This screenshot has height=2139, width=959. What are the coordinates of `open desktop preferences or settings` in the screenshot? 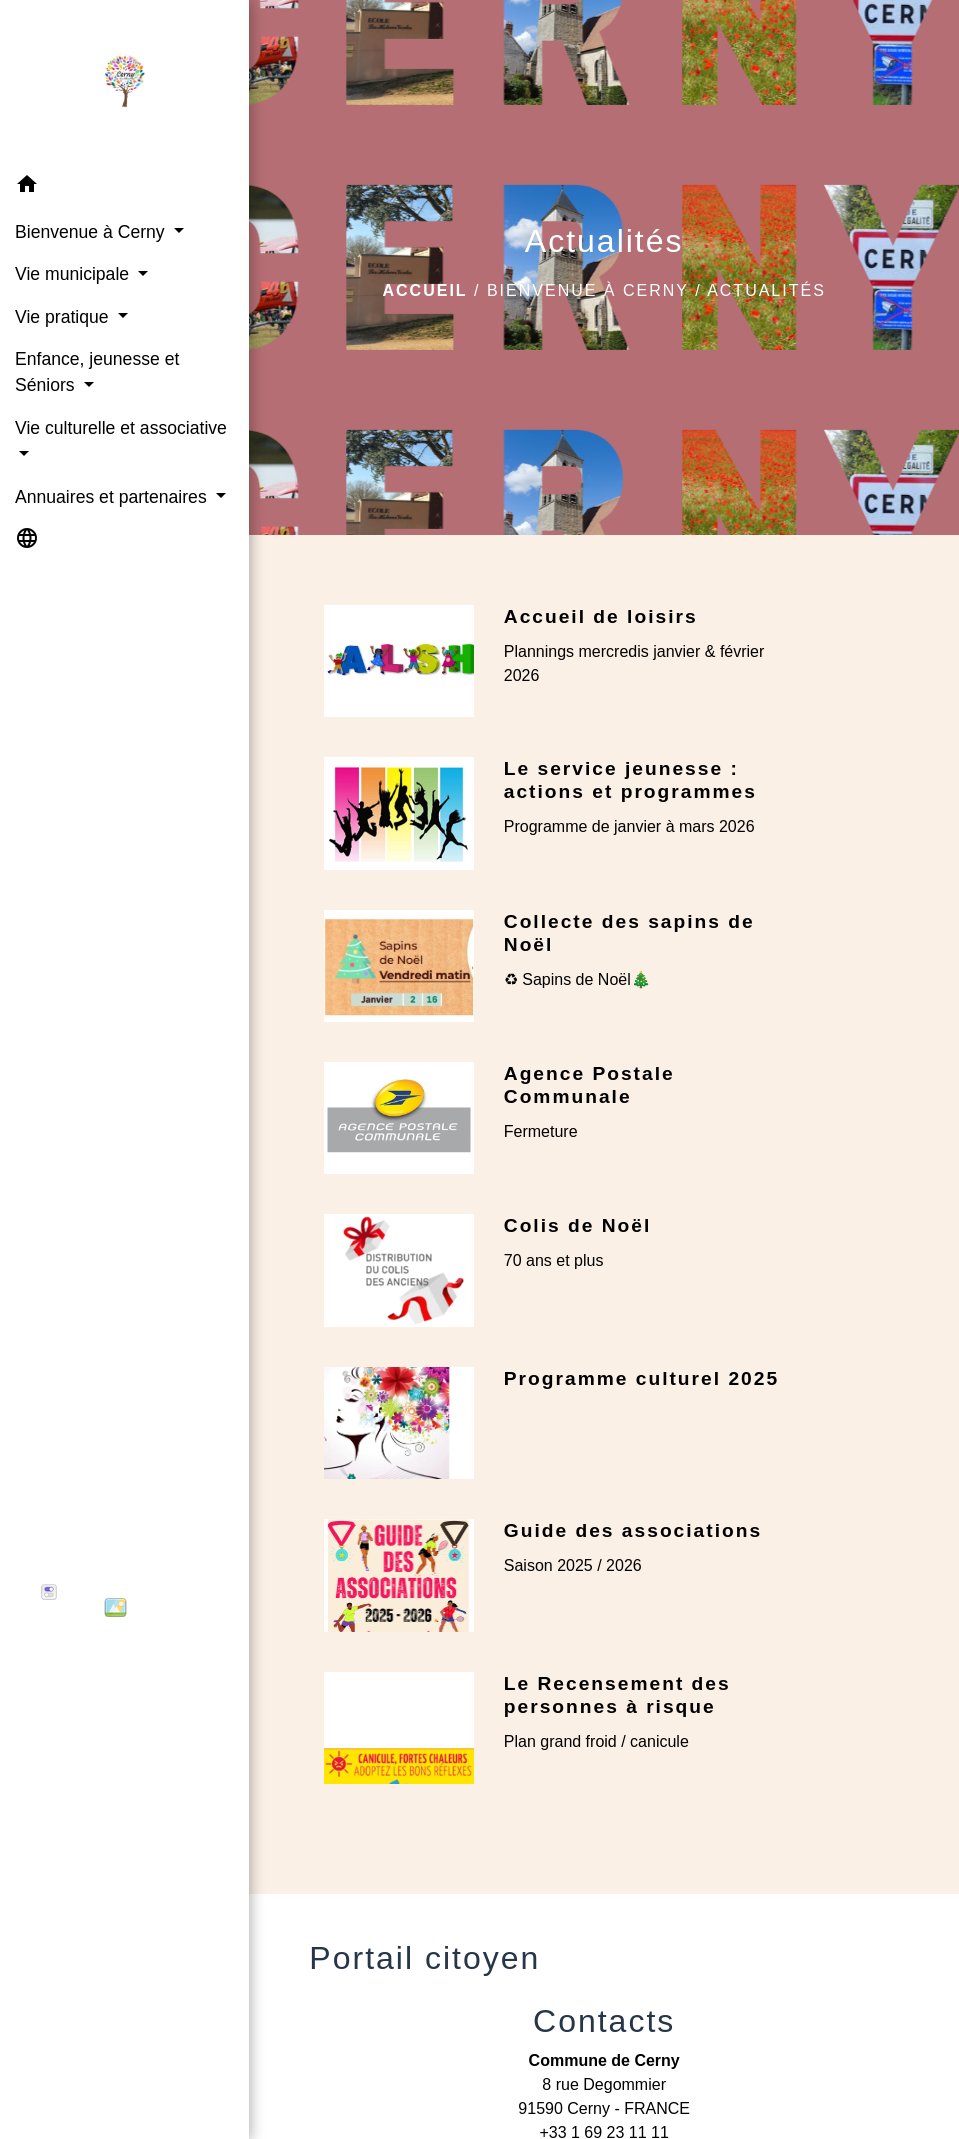 It's located at (49, 1592).